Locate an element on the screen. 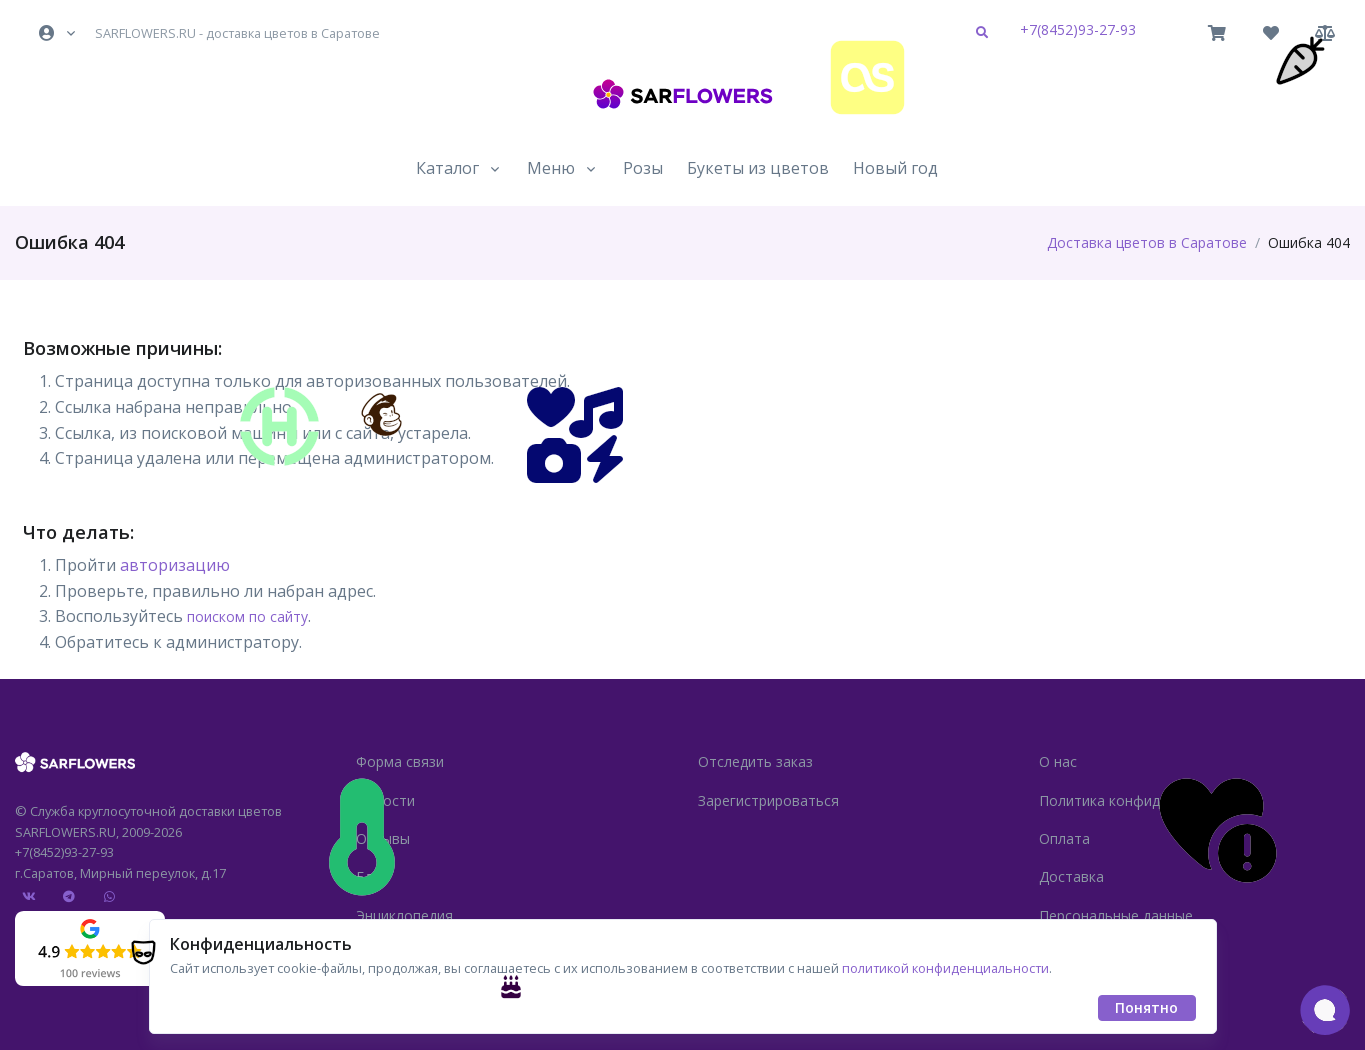  view birthday or celebration reminders is located at coordinates (511, 987).